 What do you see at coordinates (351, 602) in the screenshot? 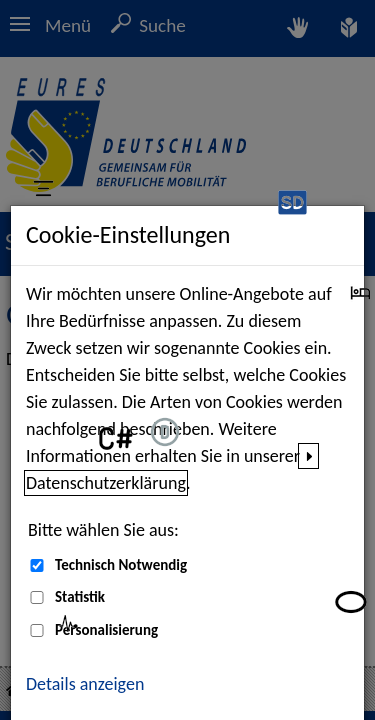
I see `indicates a vertical oval or ellipse shape tool` at bounding box center [351, 602].